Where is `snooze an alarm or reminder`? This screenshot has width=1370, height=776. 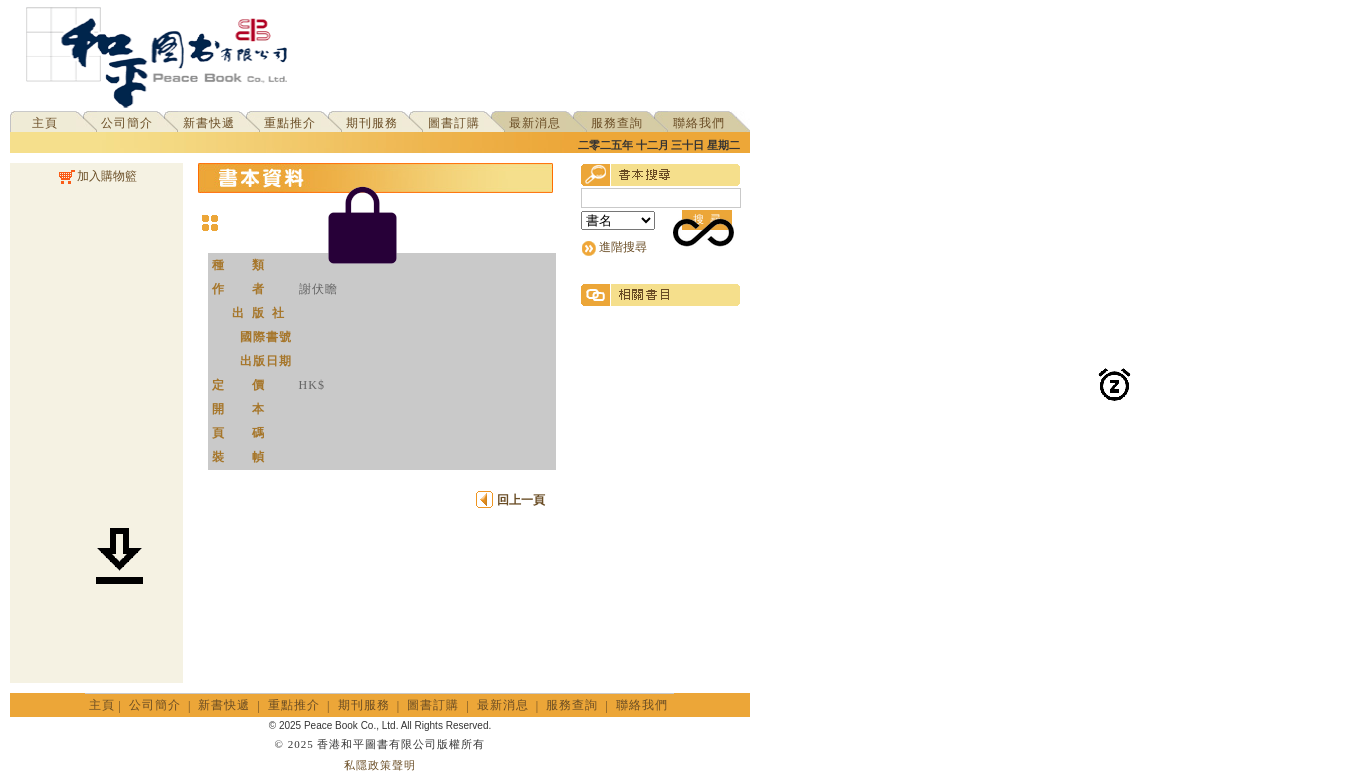
snooze an alarm or reminder is located at coordinates (1114, 384).